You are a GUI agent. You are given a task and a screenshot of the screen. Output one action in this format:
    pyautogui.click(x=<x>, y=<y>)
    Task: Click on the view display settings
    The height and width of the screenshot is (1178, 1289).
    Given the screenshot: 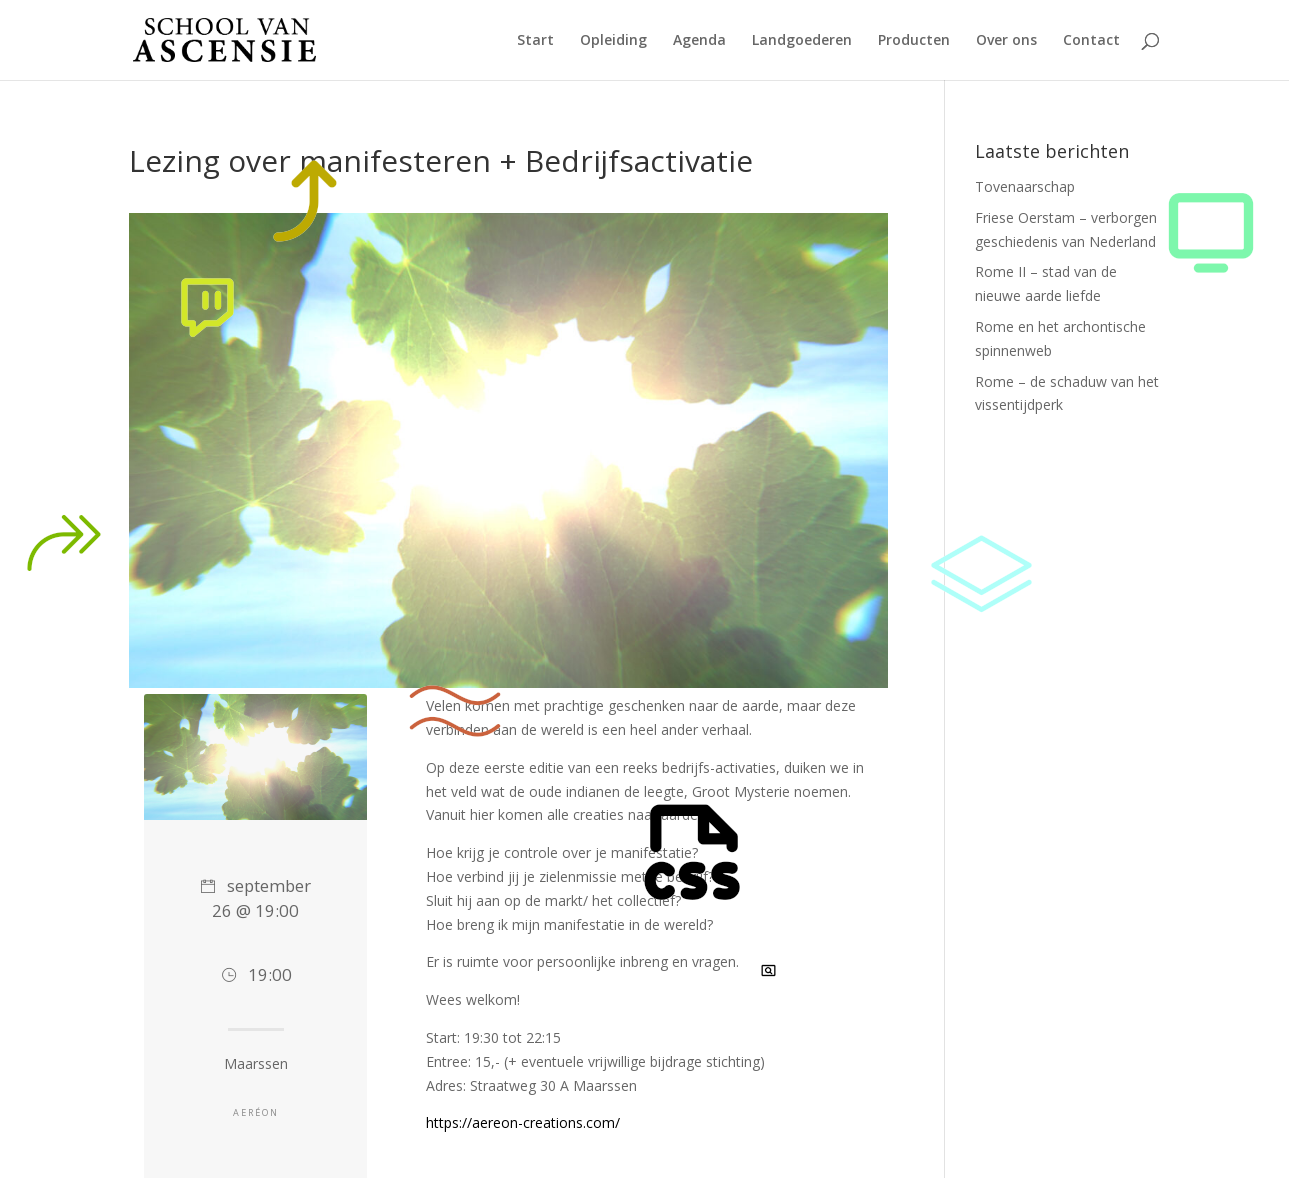 What is the action you would take?
    pyautogui.click(x=1211, y=229)
    